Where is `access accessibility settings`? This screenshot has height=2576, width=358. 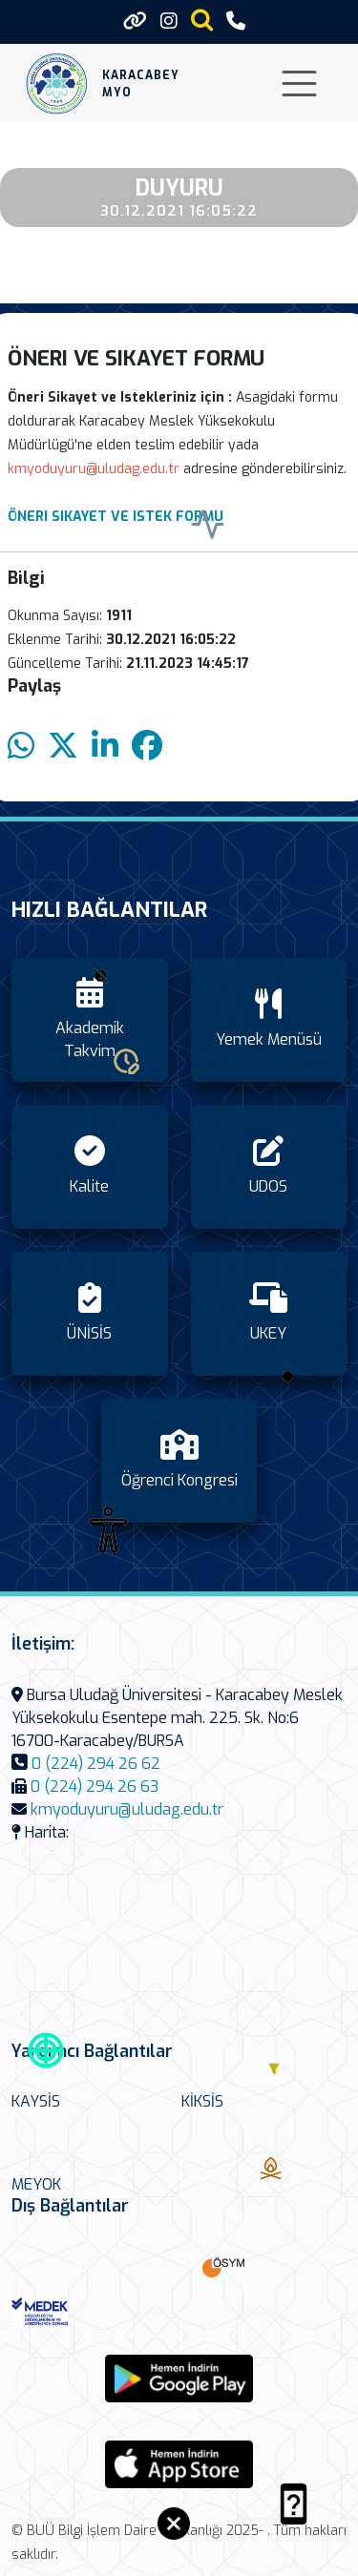
access accessibility settings is located at coordinates (108, 1529).